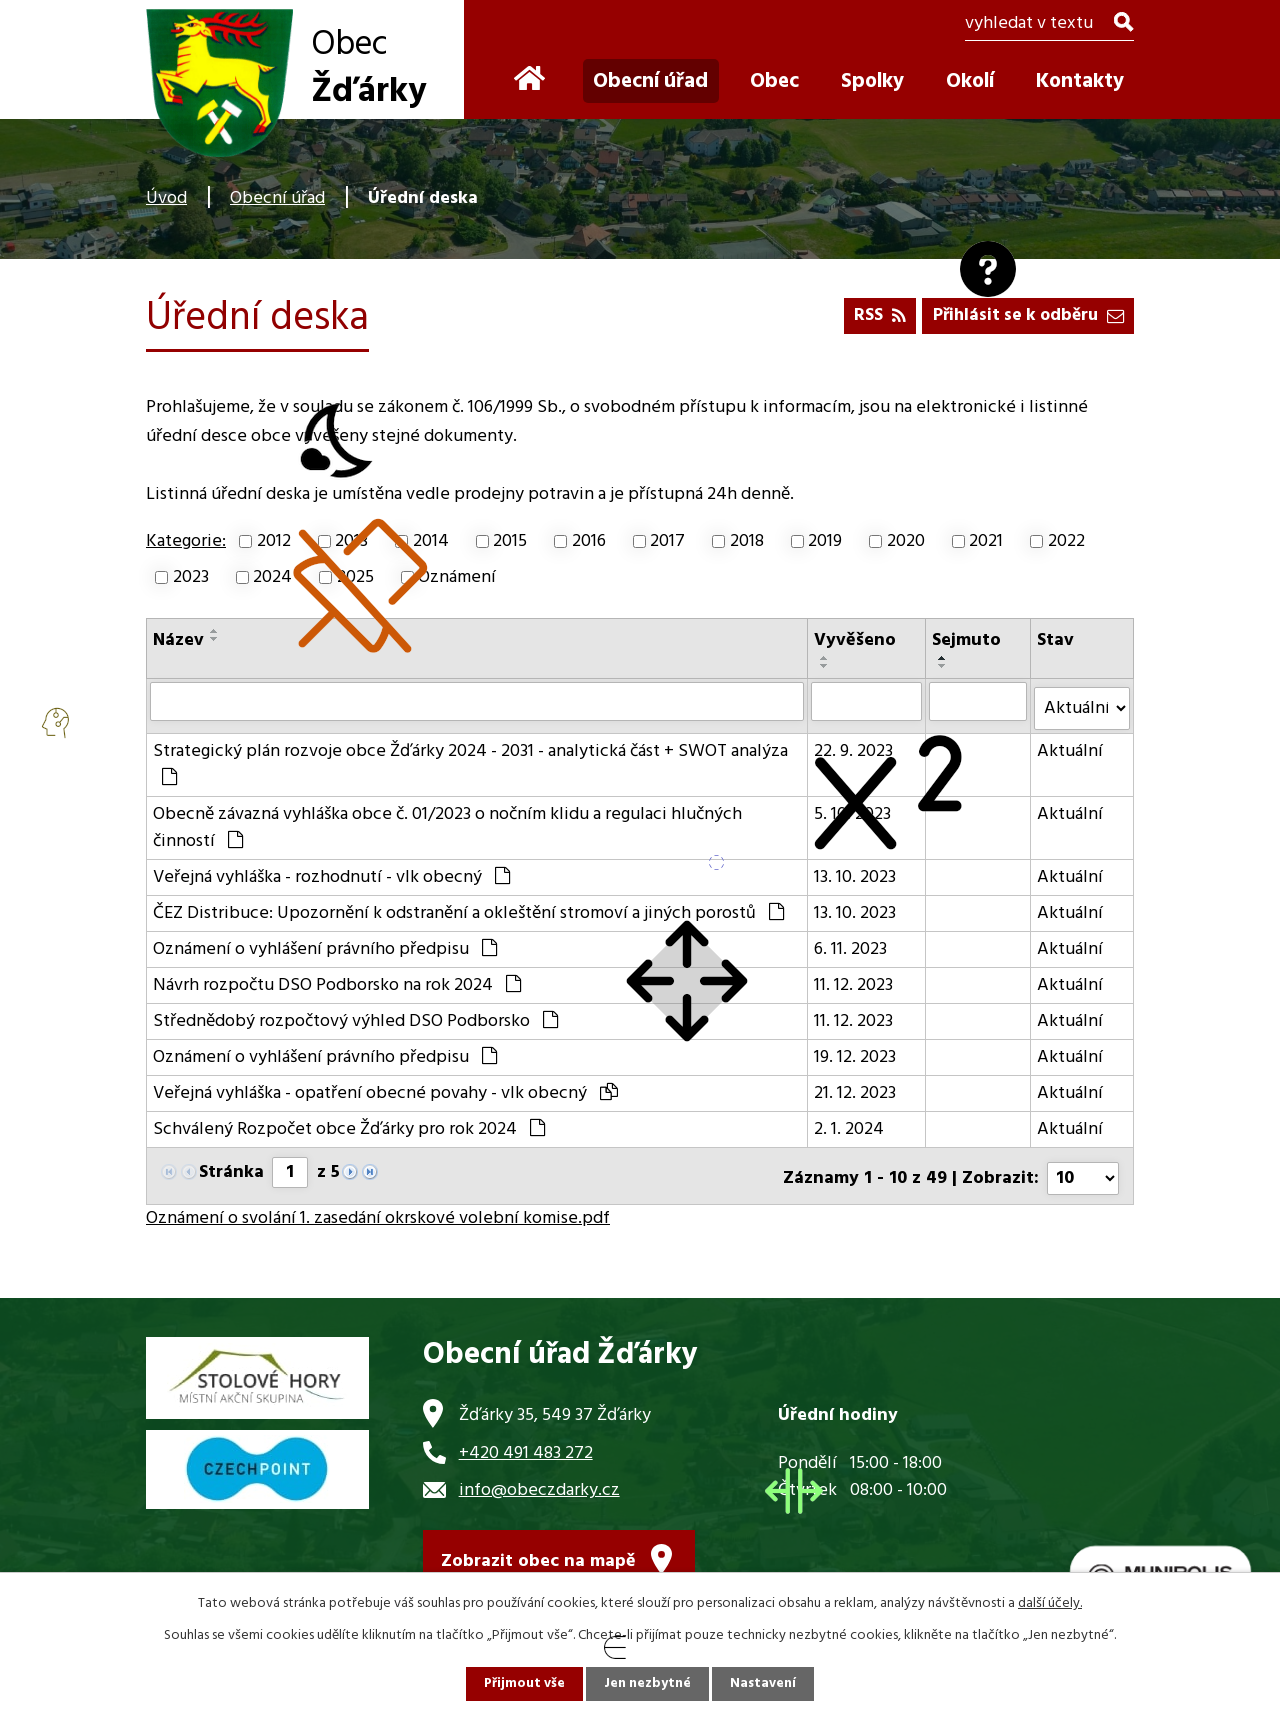 The image size is (1280, 1720). What do you see at coordinates (794, 1491) in the screenshot?
I see `adjust horizontal split between panels` at bounding box center [794, 1491].